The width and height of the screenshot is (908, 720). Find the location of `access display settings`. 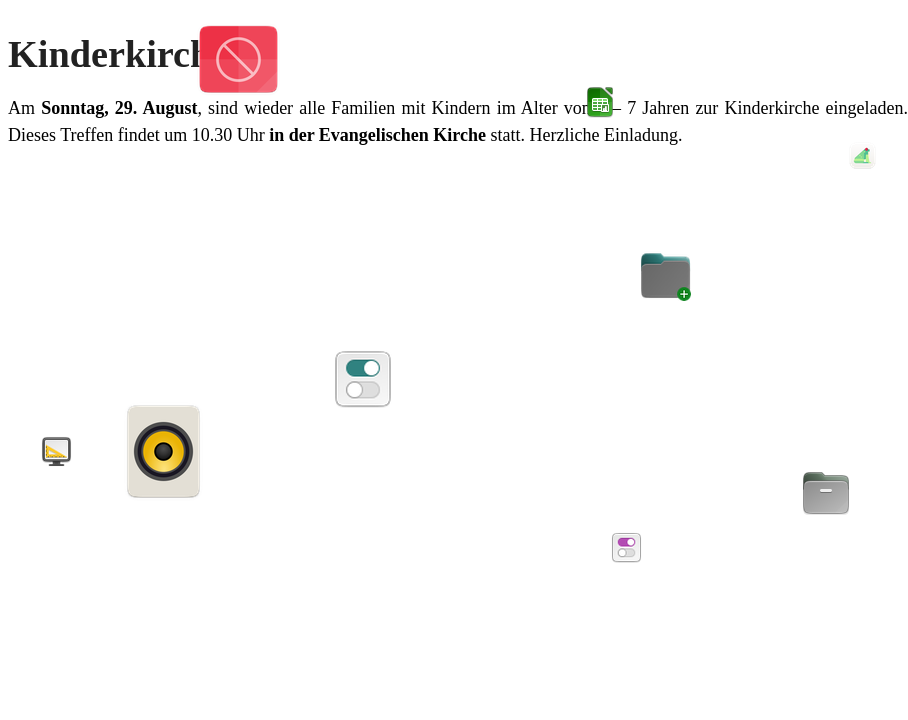

access display settings is located at coordinates (56, 451).